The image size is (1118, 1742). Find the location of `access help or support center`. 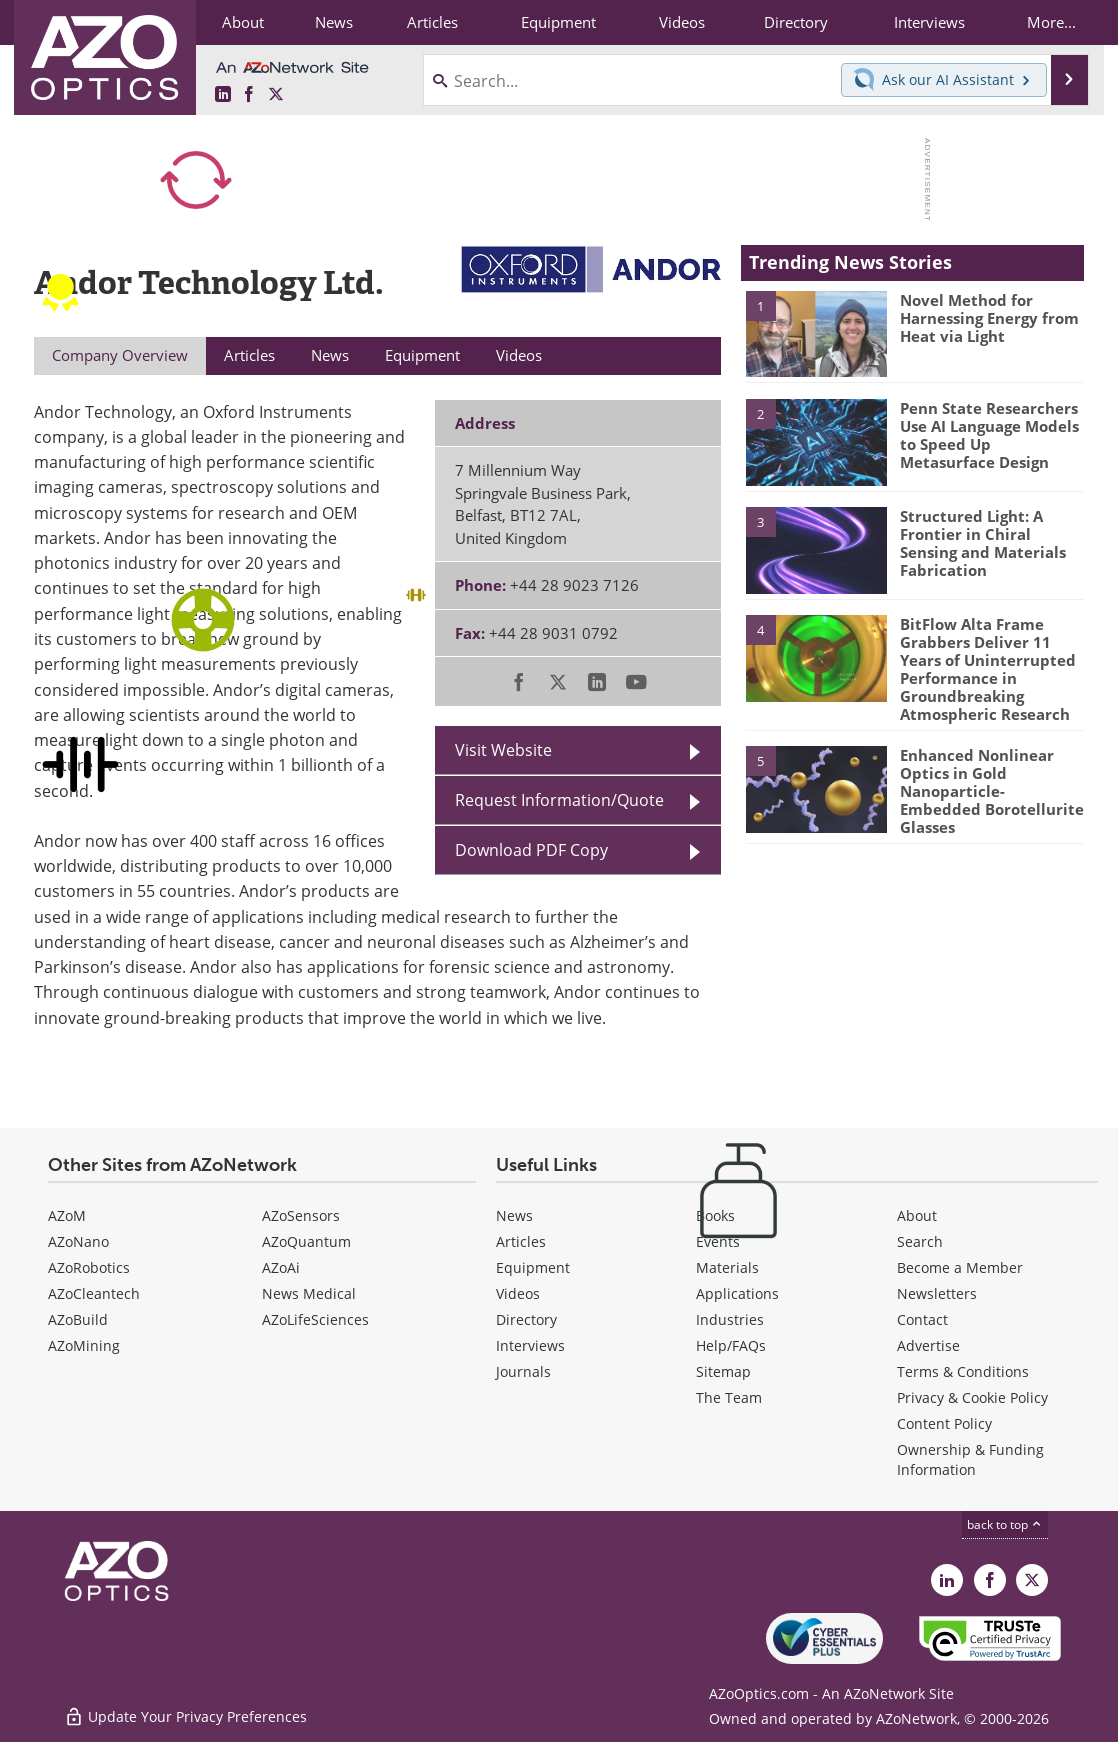

access help or support center is located at coordinates (203, 620).